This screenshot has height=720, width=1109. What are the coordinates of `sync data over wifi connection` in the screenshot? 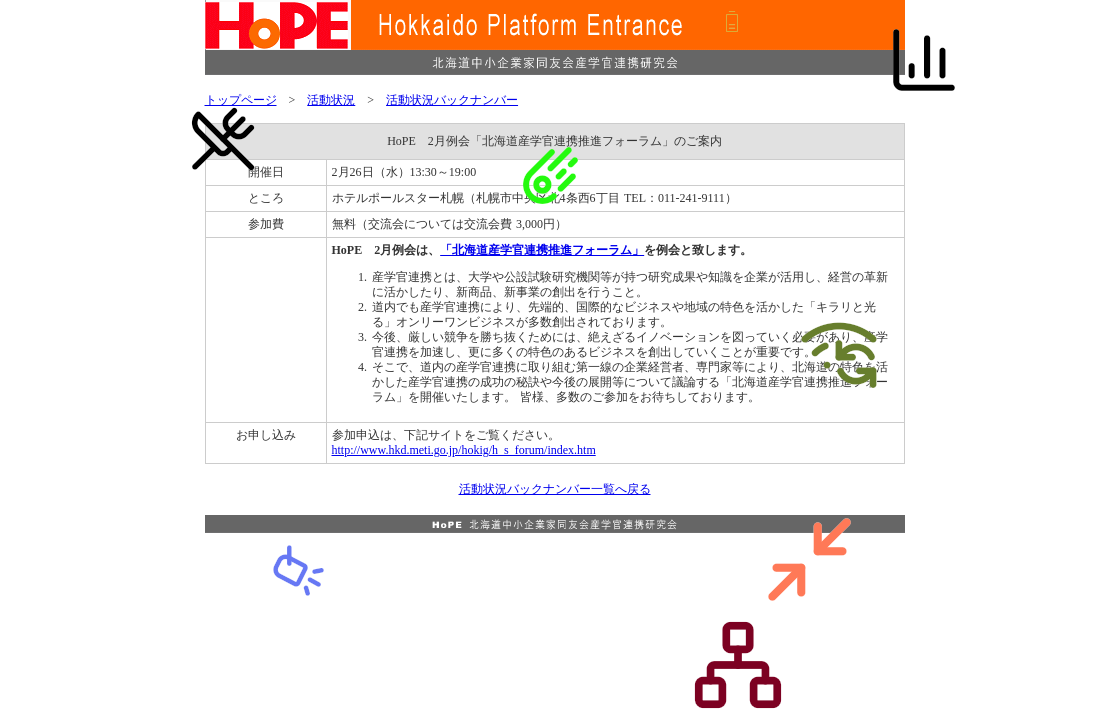 It's located at (839, 350).